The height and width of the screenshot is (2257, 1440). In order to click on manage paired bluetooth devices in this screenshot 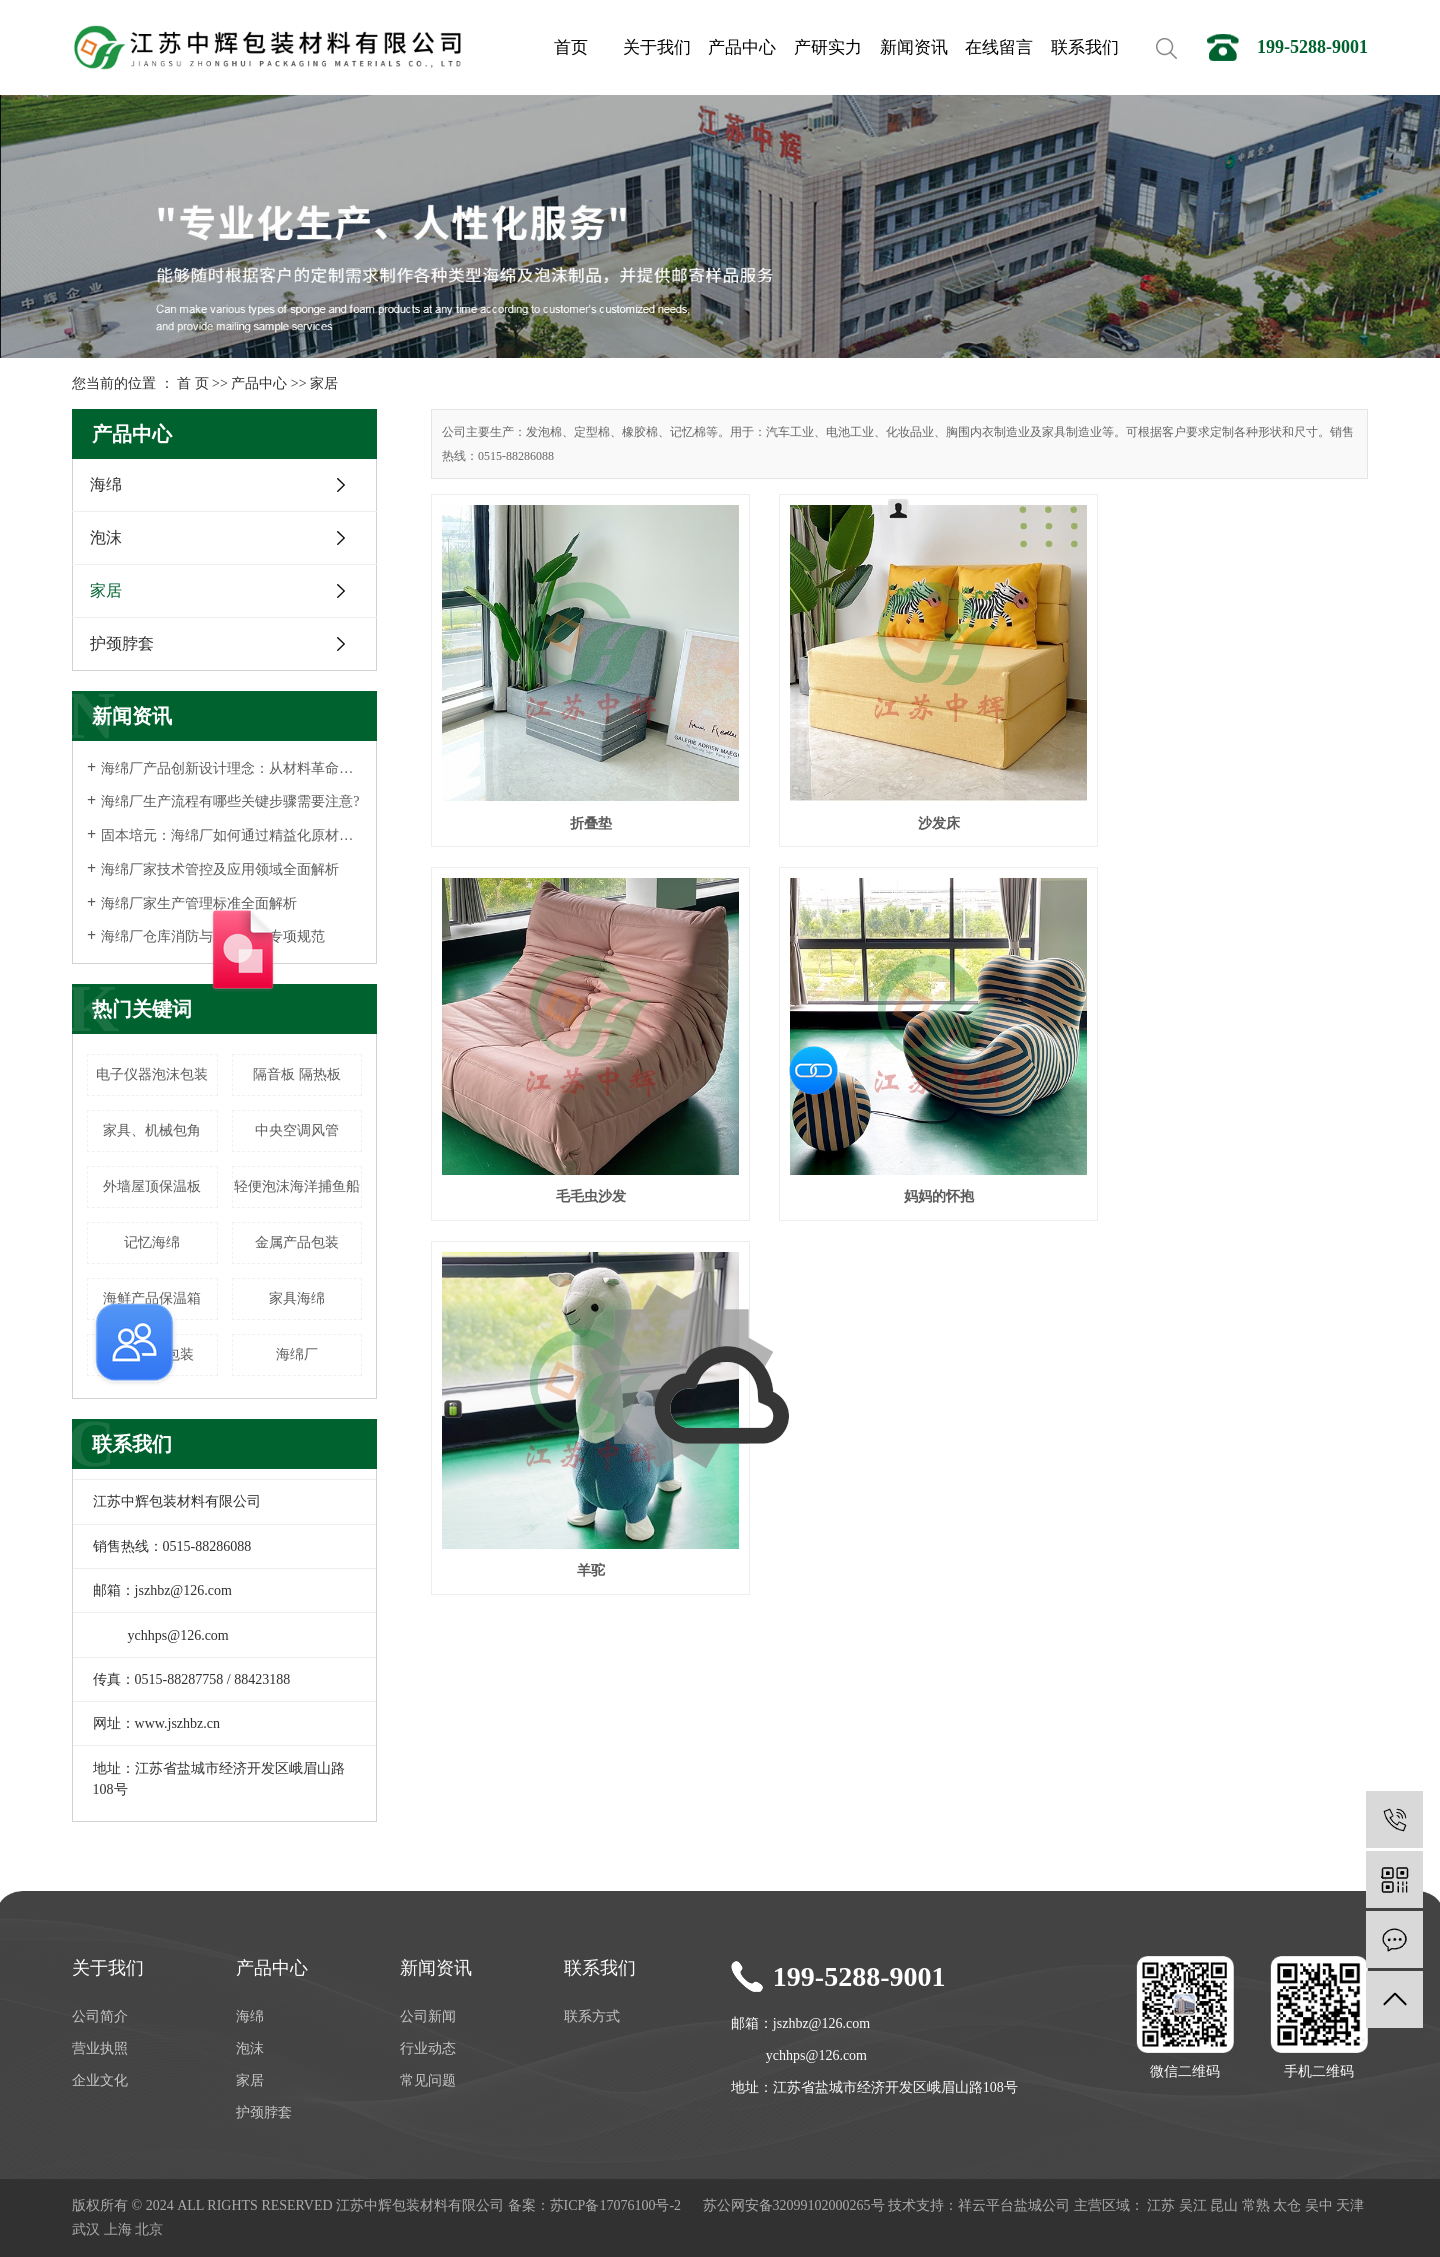, I will do `click(813, 1070)`.